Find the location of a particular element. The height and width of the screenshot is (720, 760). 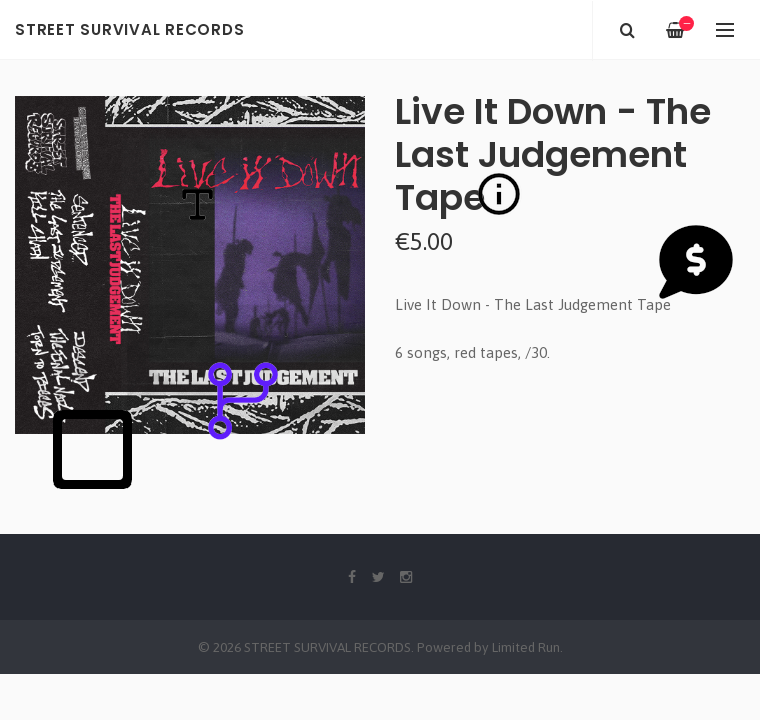

format text or change font style is located at coordinates (197, 204).